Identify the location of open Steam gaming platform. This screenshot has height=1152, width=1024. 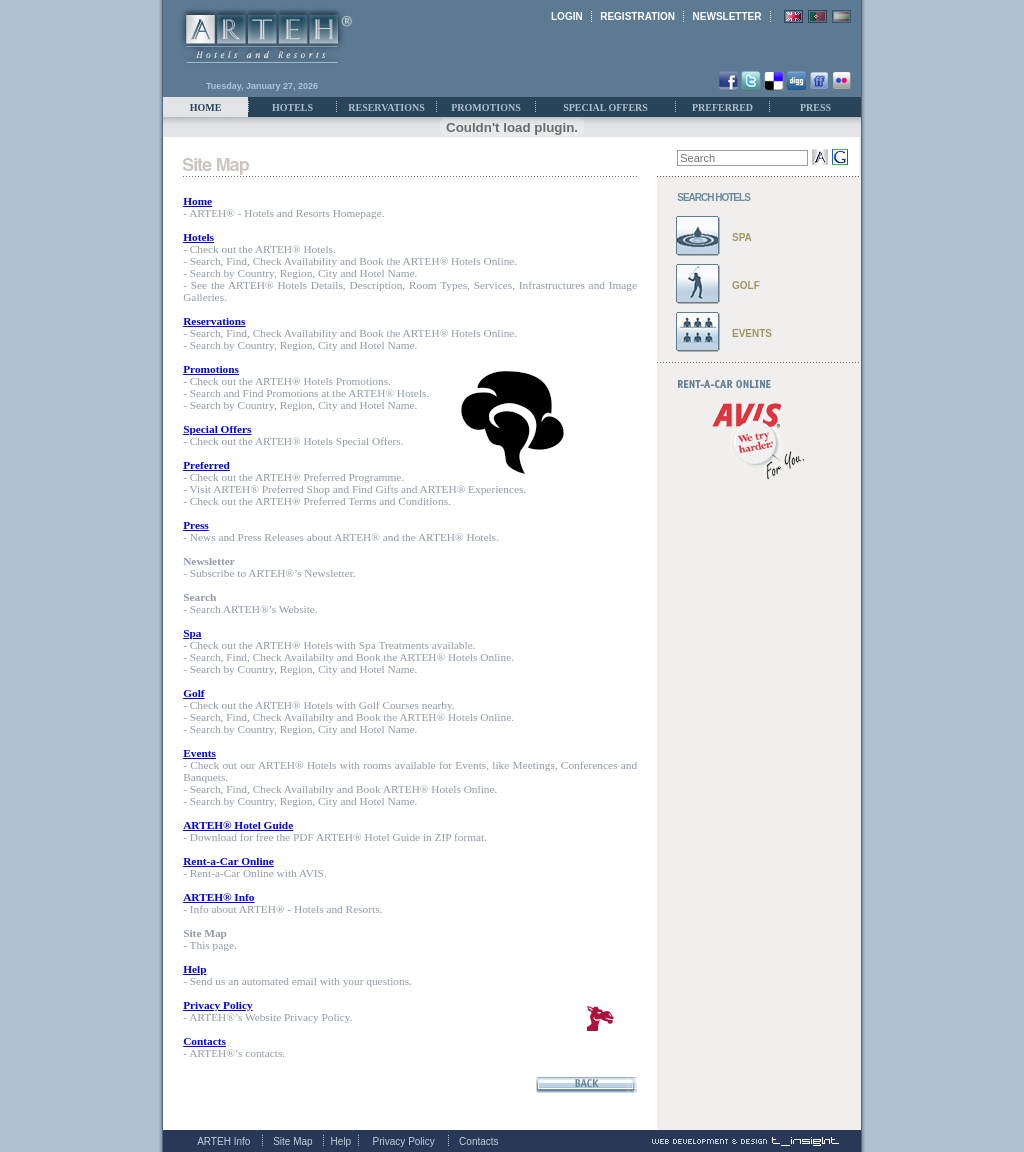
(512, 422).